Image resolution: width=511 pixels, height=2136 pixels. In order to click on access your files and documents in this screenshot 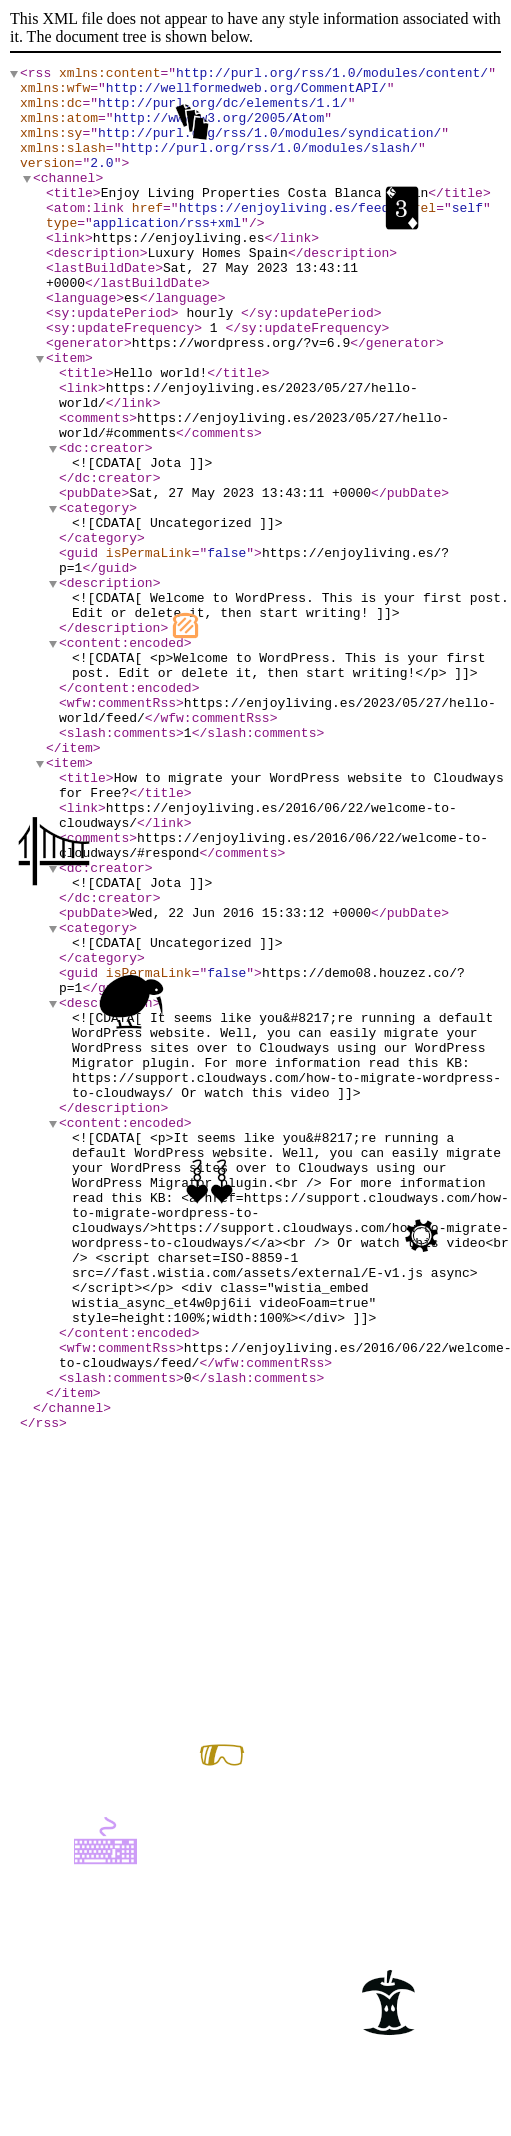, I will do `click(192, 122)`.